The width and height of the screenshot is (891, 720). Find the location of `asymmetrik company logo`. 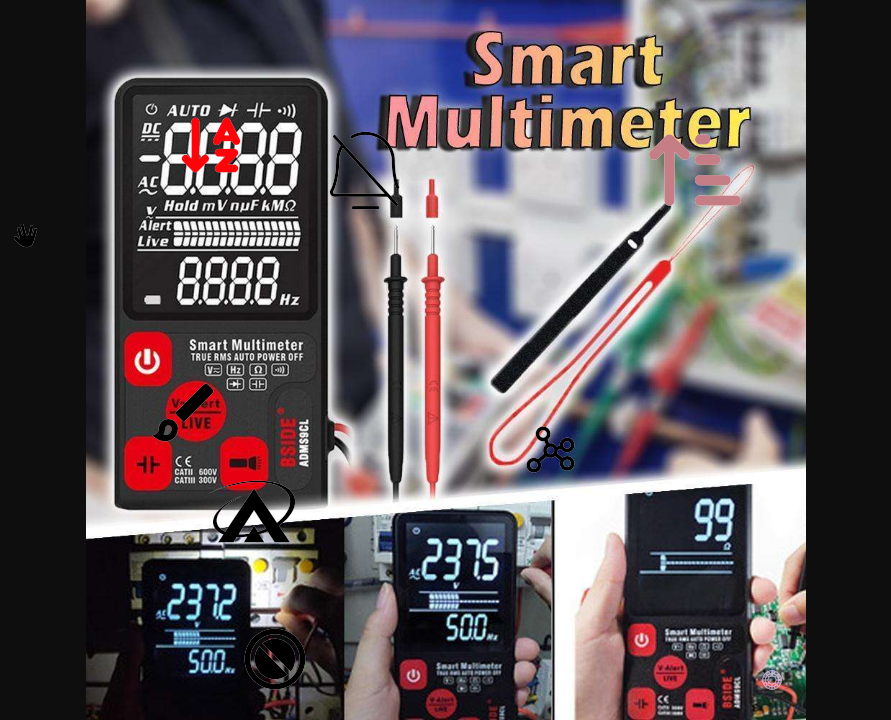

asymmetrik company logo is located at coordinates (251, 511).